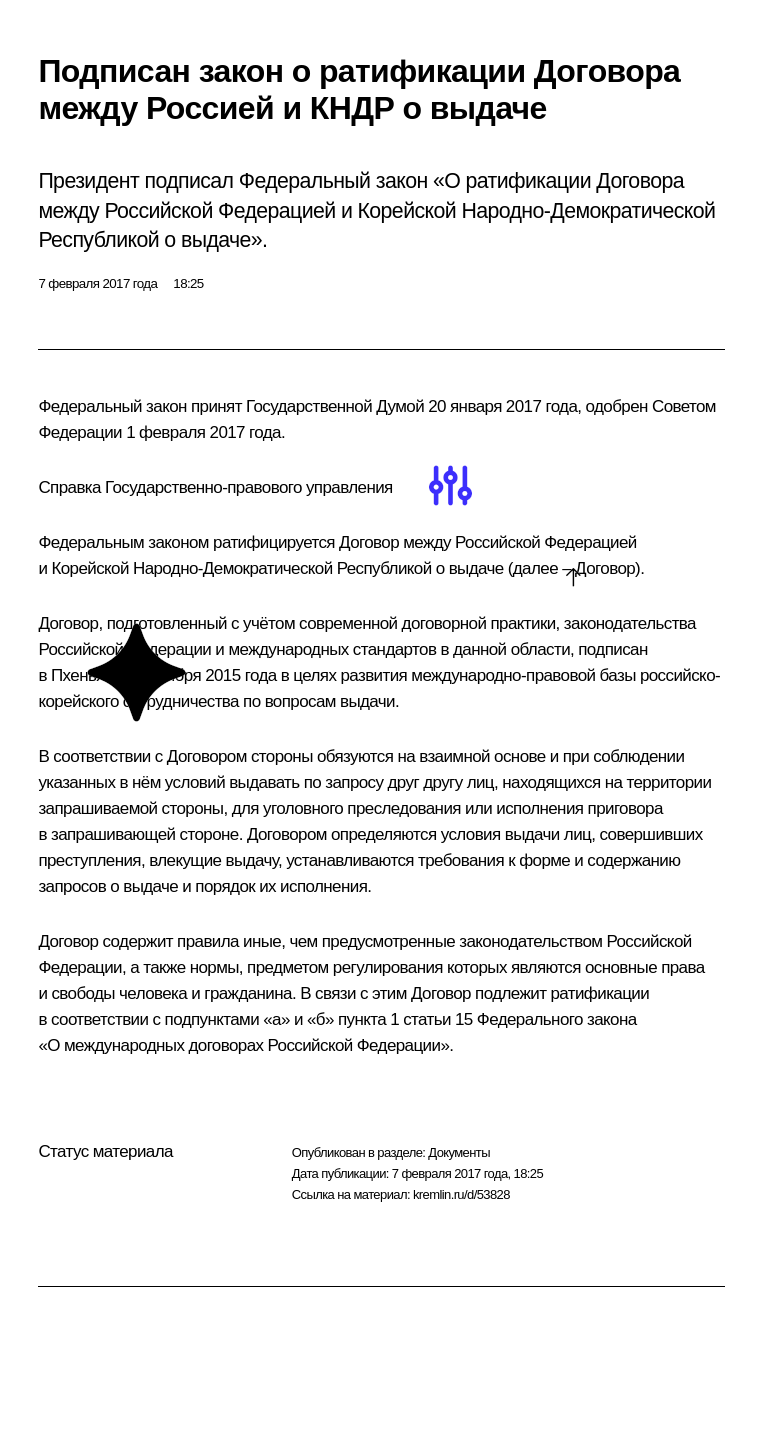 Image resolution: width=763 pixels, height=1450 pixels. What do you see at coordinates (450, 485) in the screenshot?
I see `adjust settings or preferences` at bounding box center [450, 485].